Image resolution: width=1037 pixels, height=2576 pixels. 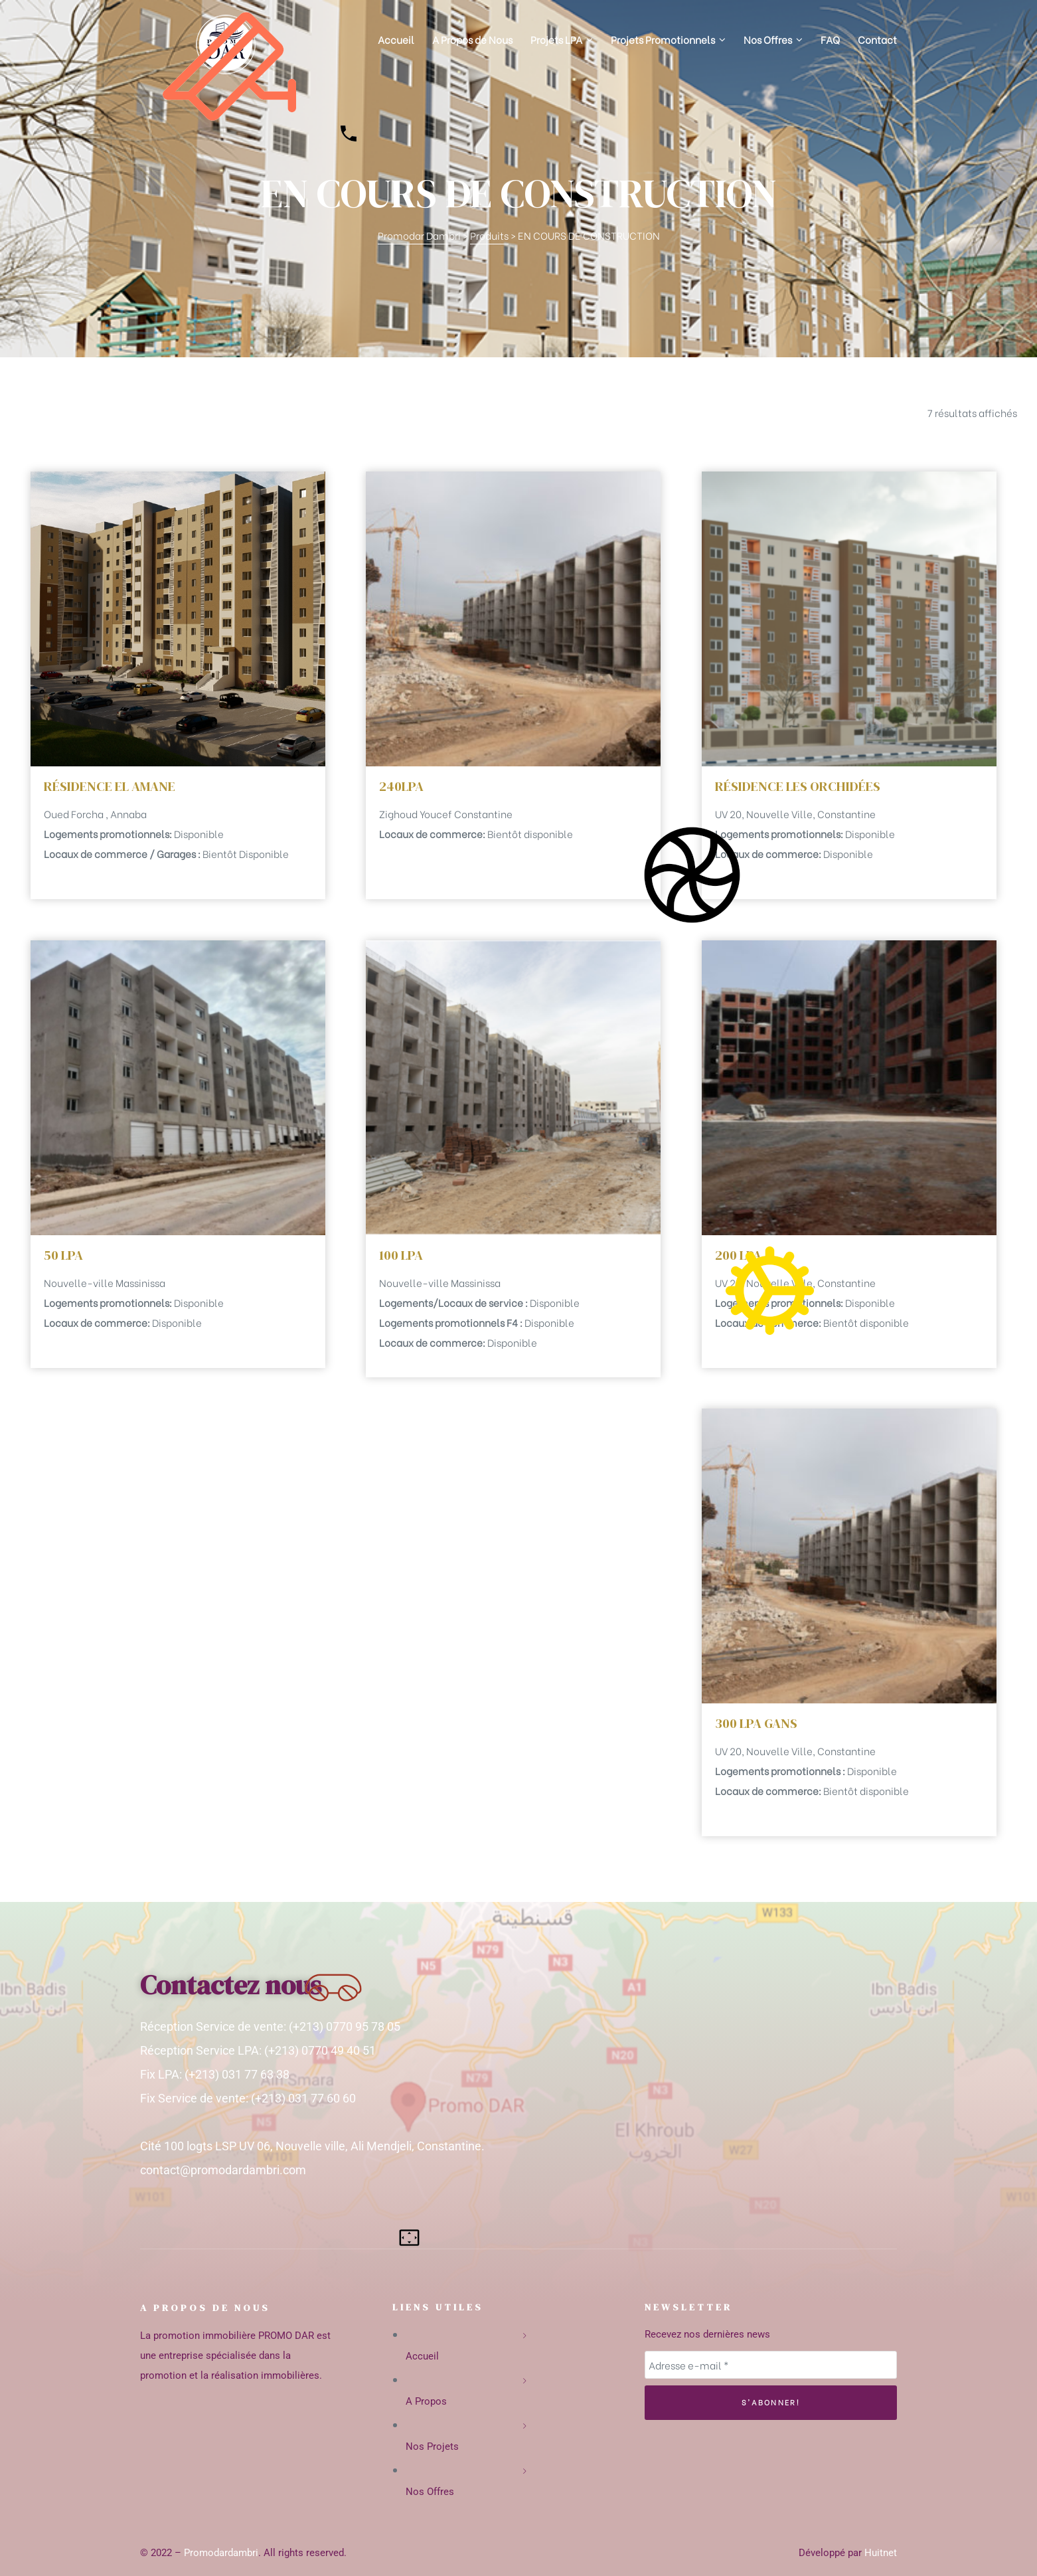 What do you see at coordinates (769, 1290) in the screenshot?
I see `access settings or preferences` at bounding box center [769, 1290].